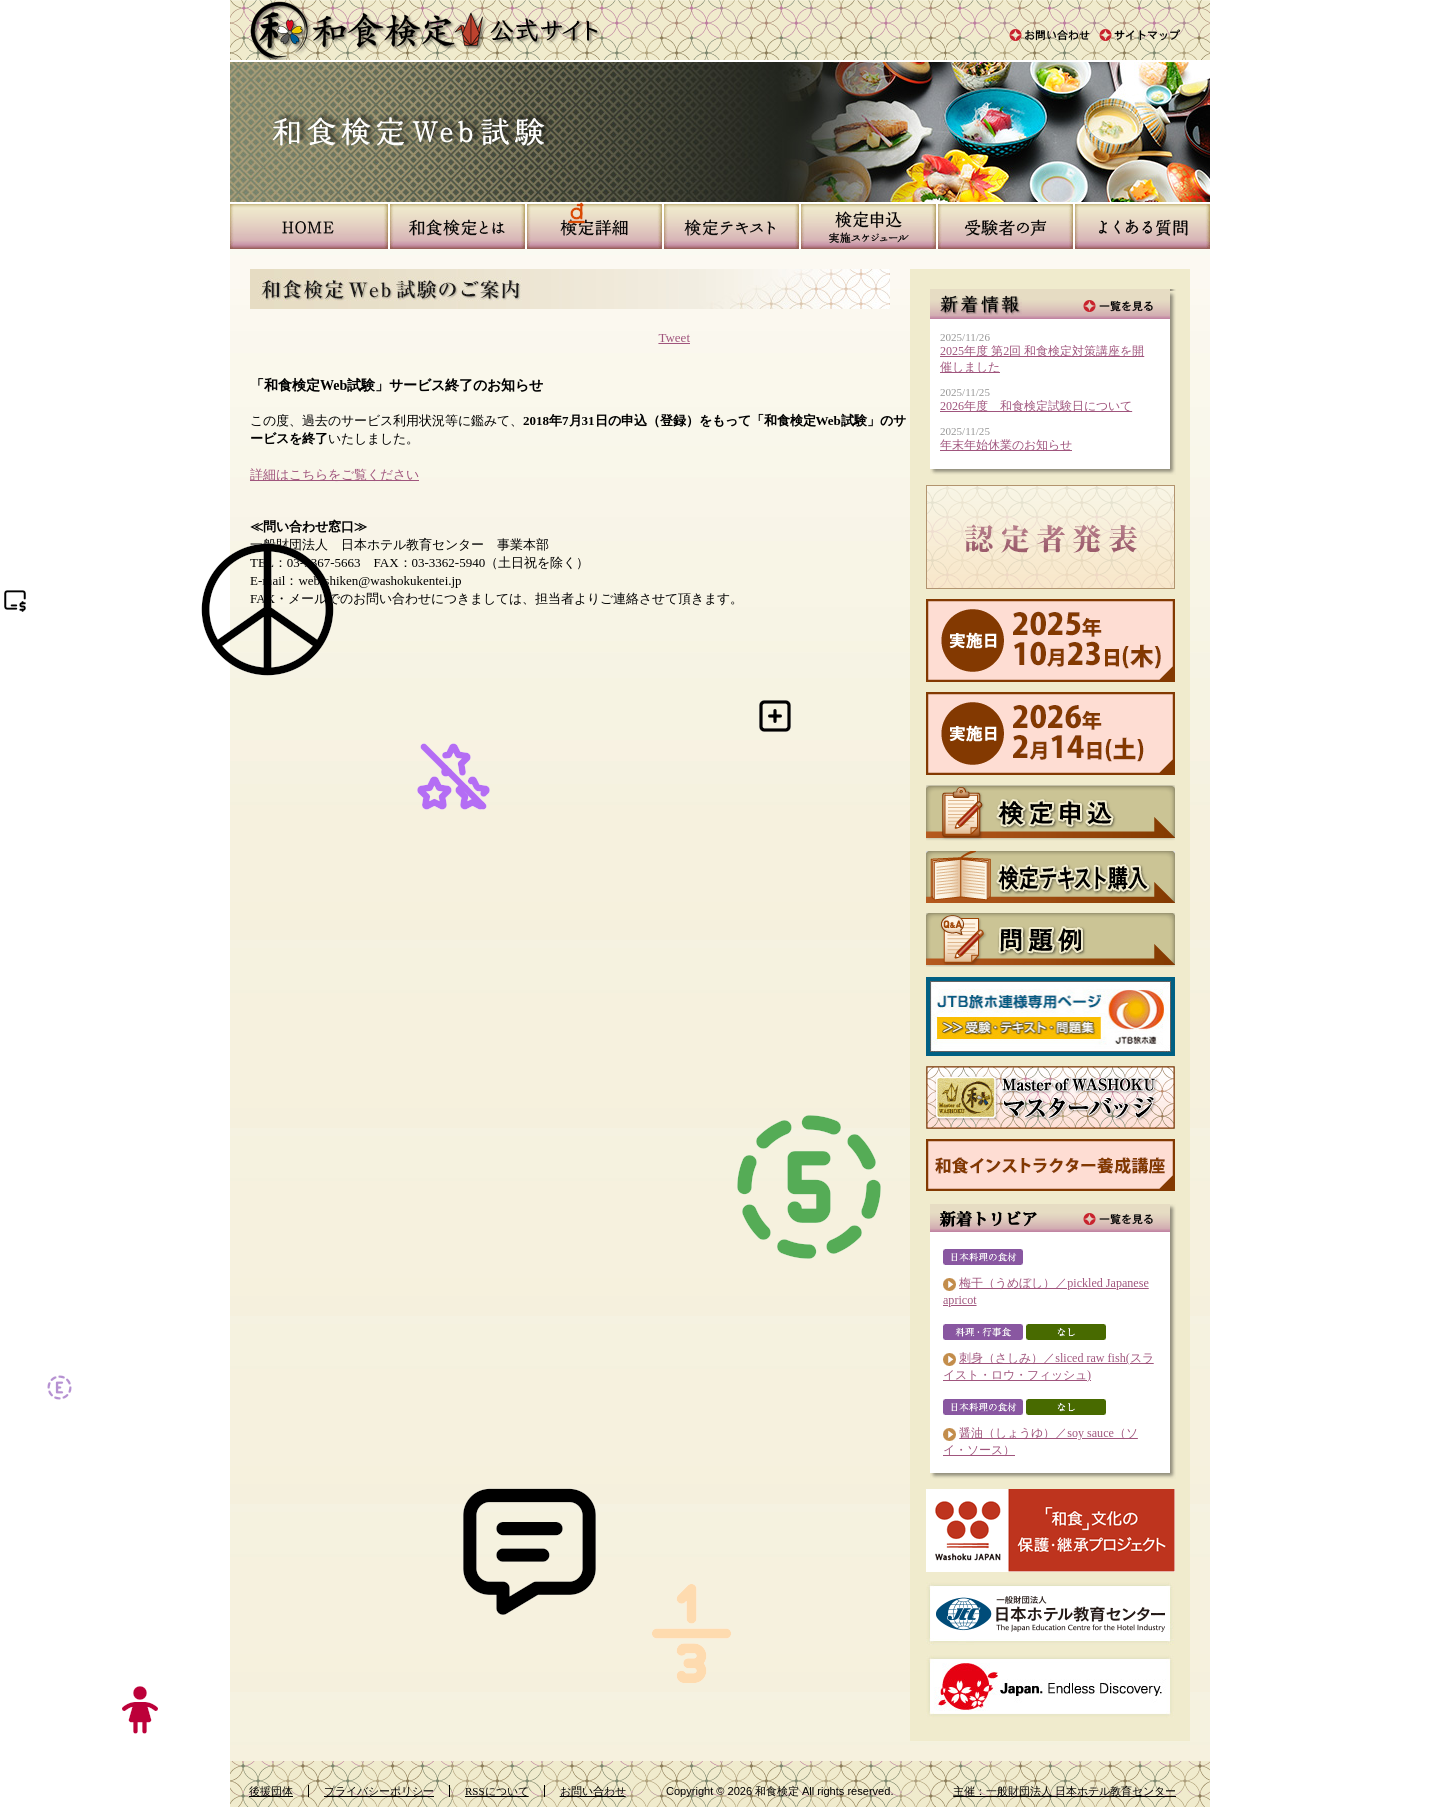  Describe the element at coordinates (15, 600) in the screenshot. I see `access tablet payment or billing settings` at that location.